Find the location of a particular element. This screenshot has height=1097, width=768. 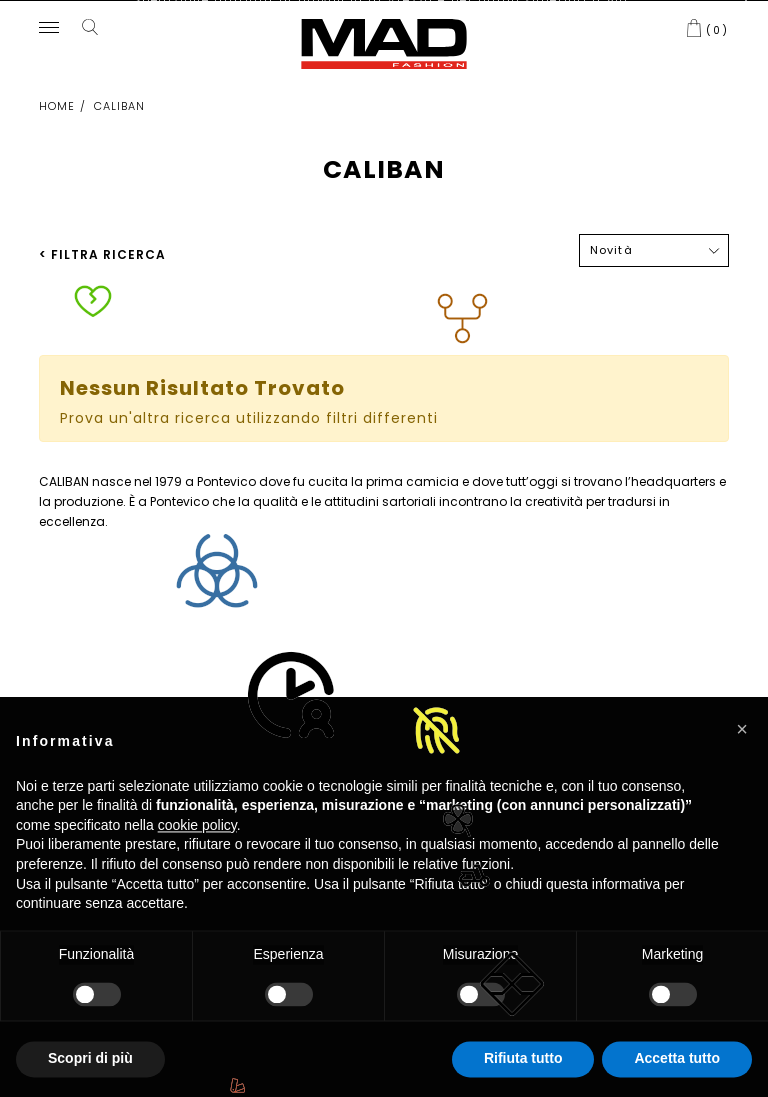

select moped or scooter delivery option is located at coordinates (474, 876).